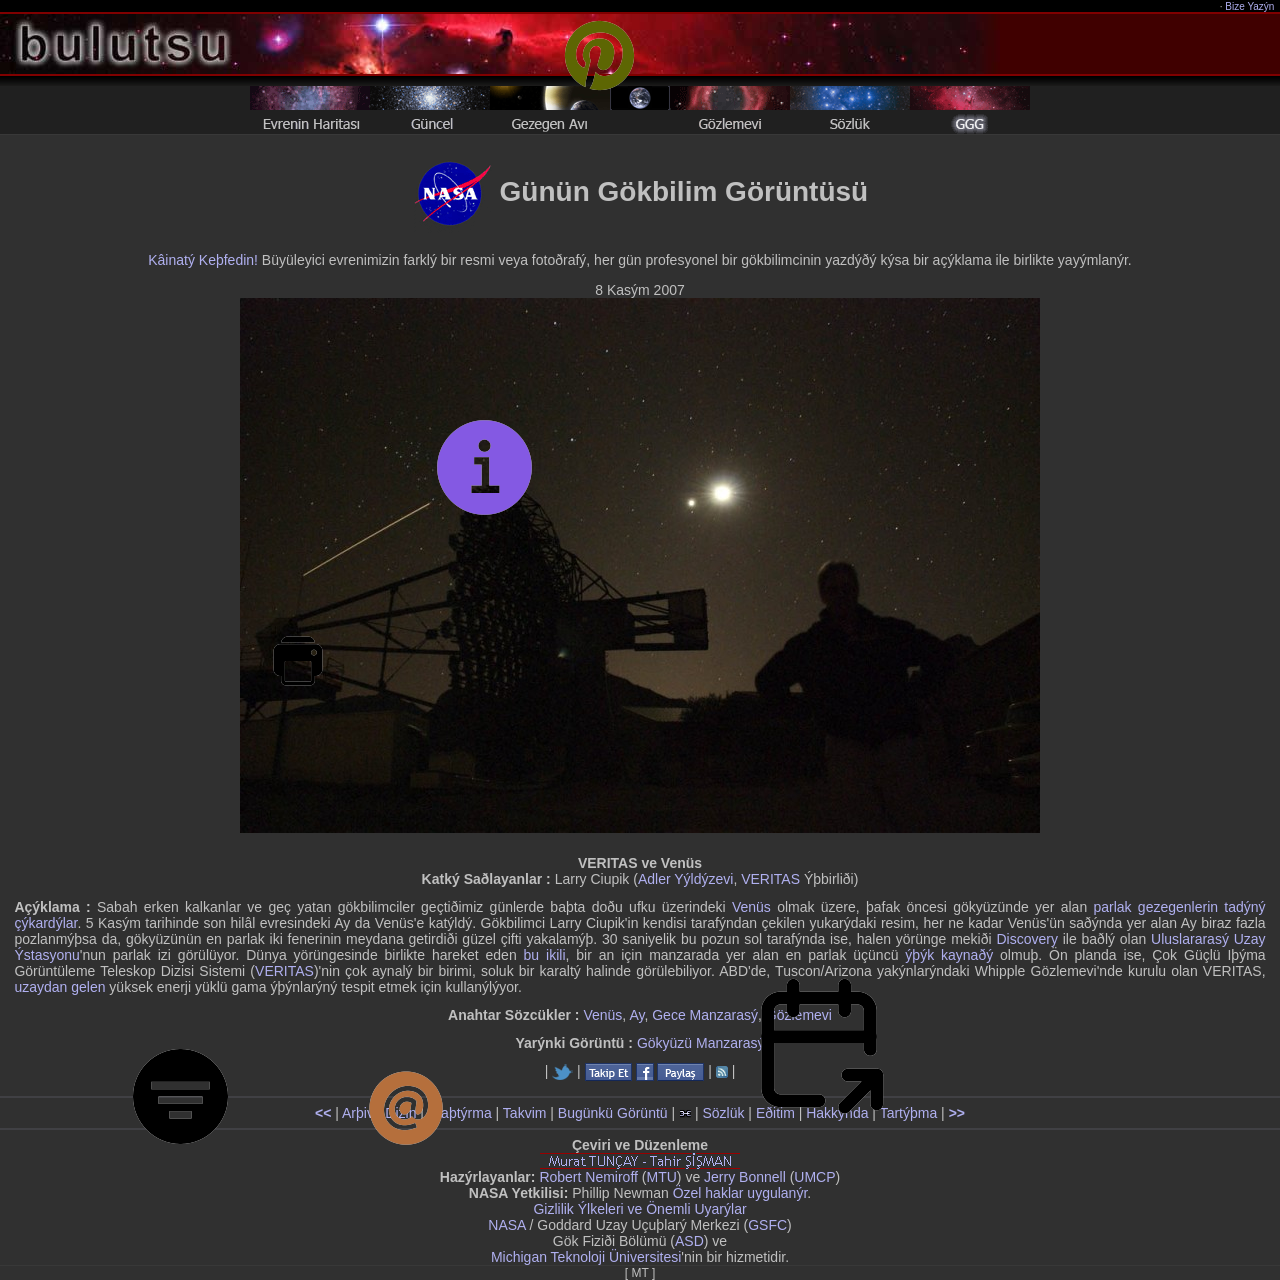  What do you see at coordinates (599, 55) in the screenshot?
I see `open Pinterest app` at bounding box center [599, 55].